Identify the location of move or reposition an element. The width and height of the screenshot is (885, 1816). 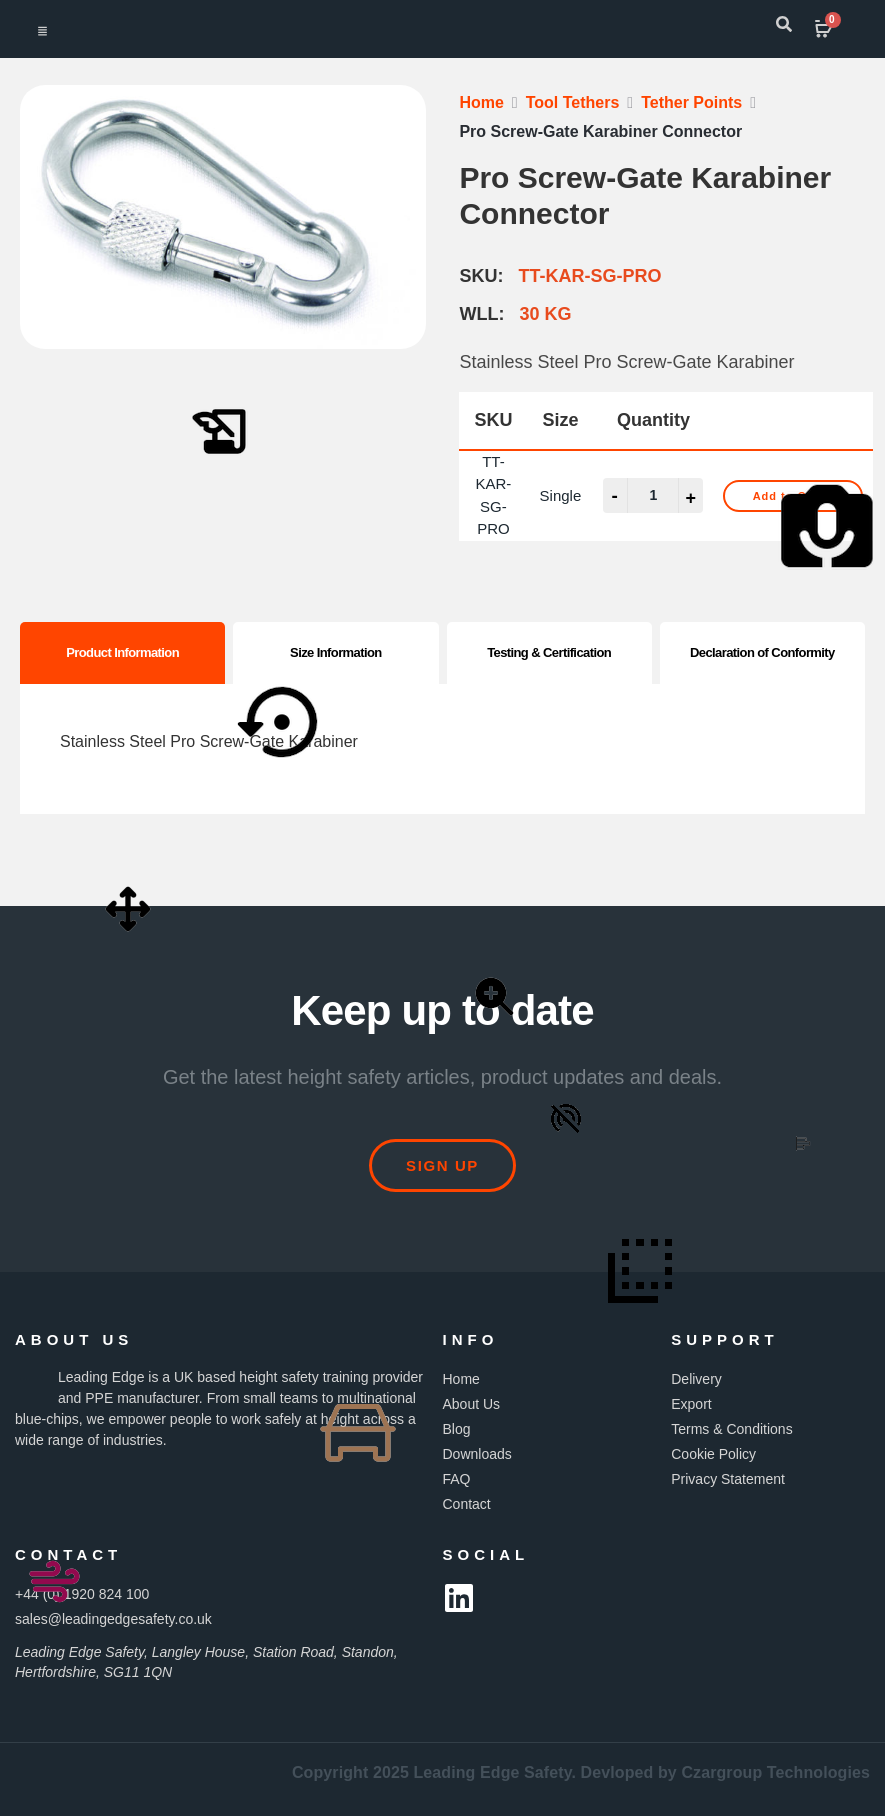
(128, 909).